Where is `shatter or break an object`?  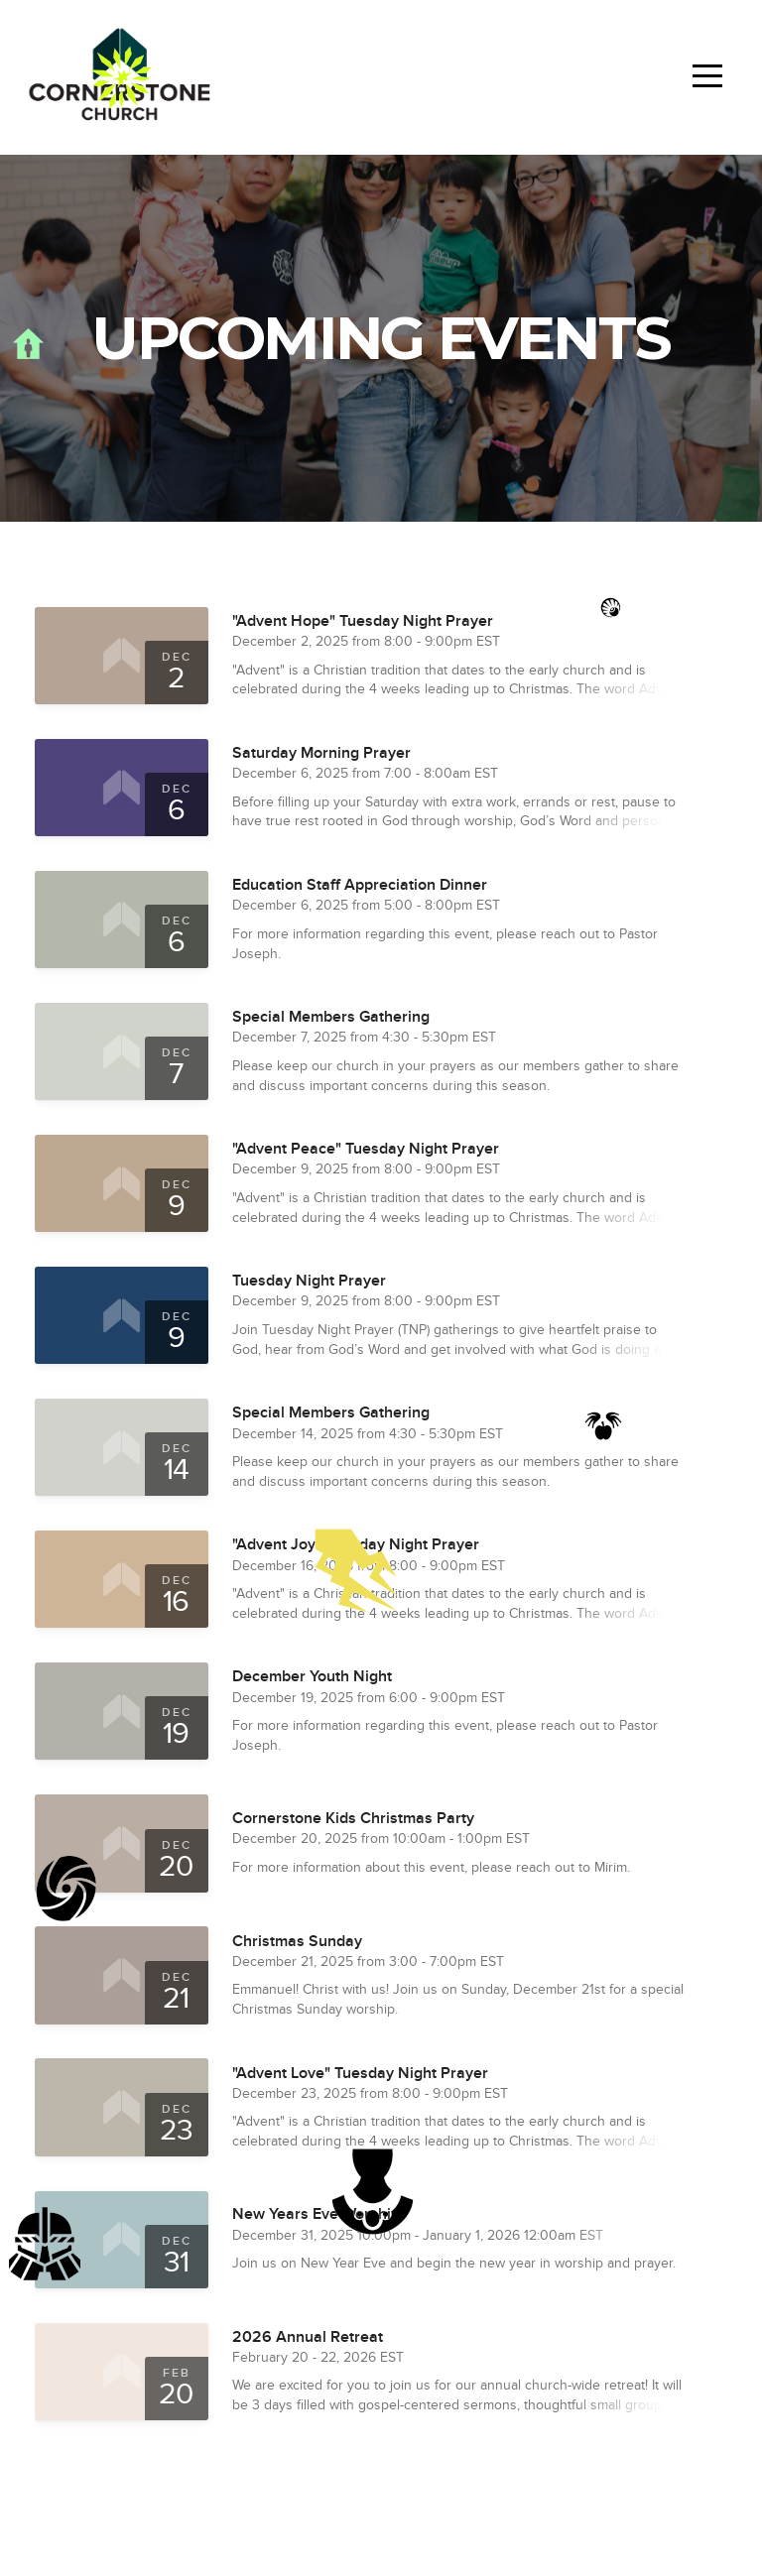 shatter or break an object is located at coordinates (121, 77).